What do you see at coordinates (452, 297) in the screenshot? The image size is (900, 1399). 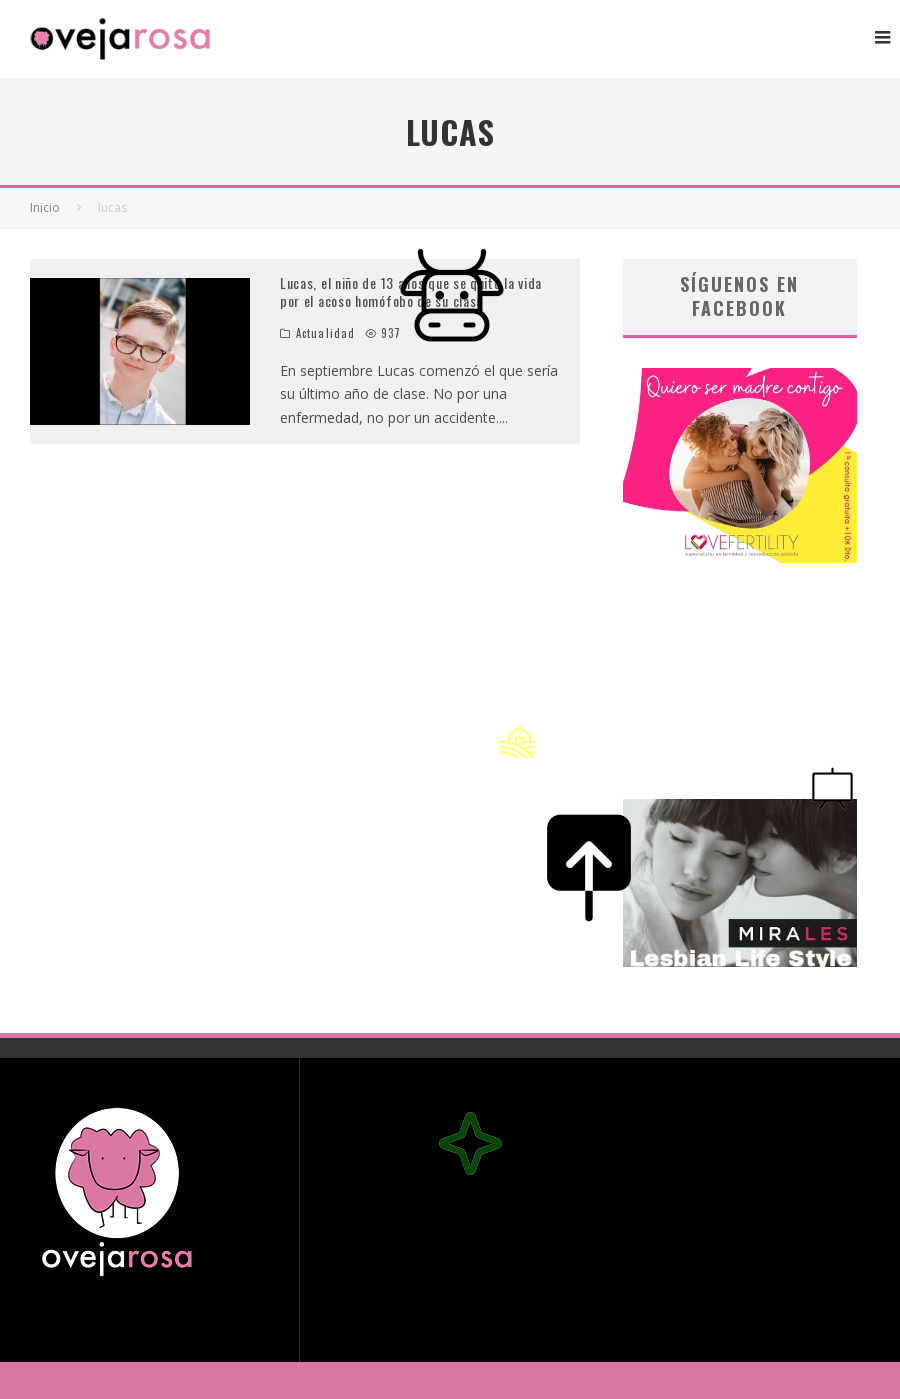 I see `access farm or agriculture features` at bounding box center [452, 297].